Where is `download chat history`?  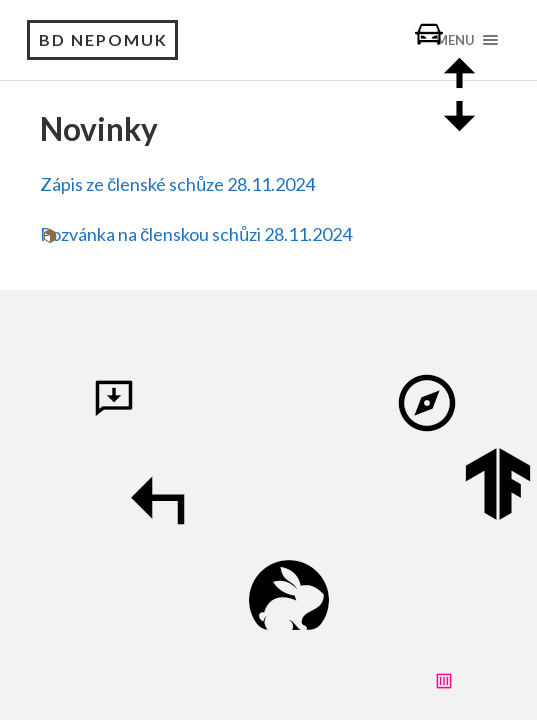 download chat history is located at coordinates (114, 397).